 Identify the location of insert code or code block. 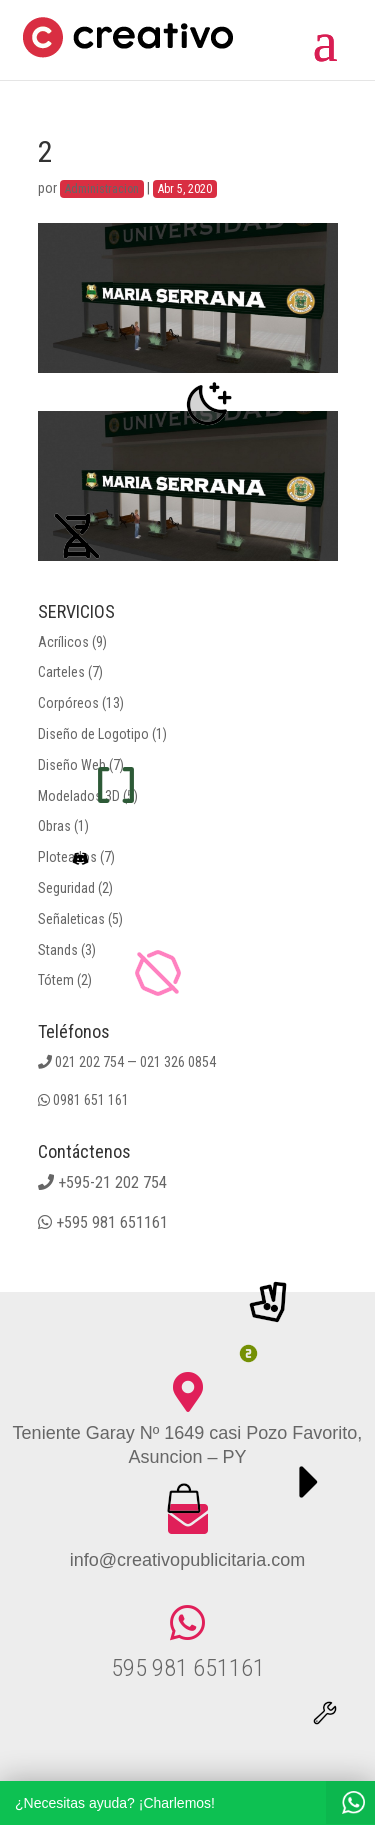
(116, 785).